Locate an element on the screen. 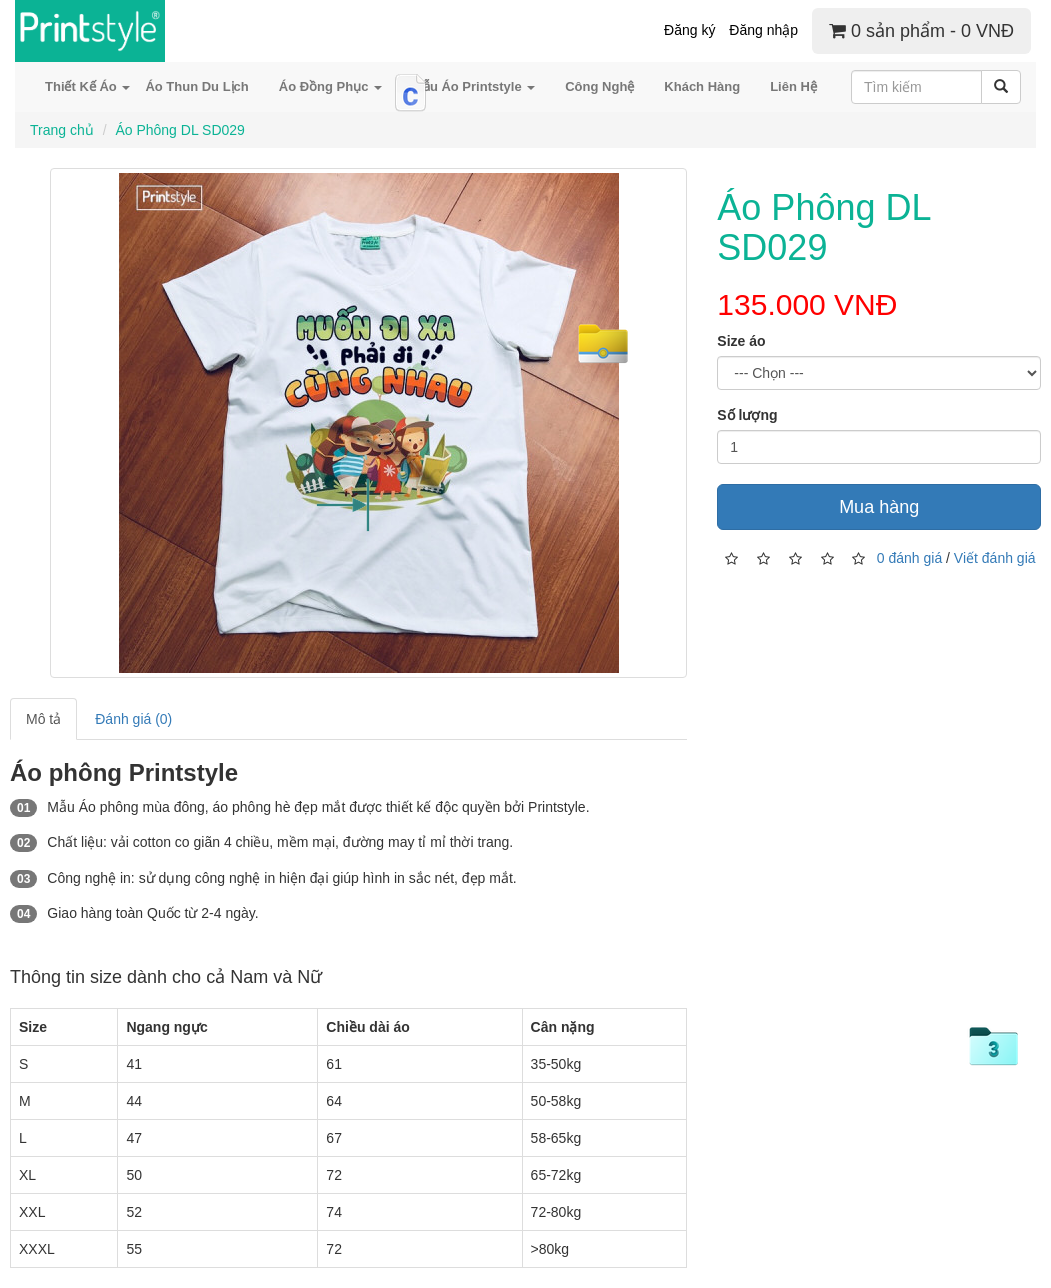 The width and height of the screenshot is (1051, 1288). go to the last item or page is located at coordinates (343, 505).